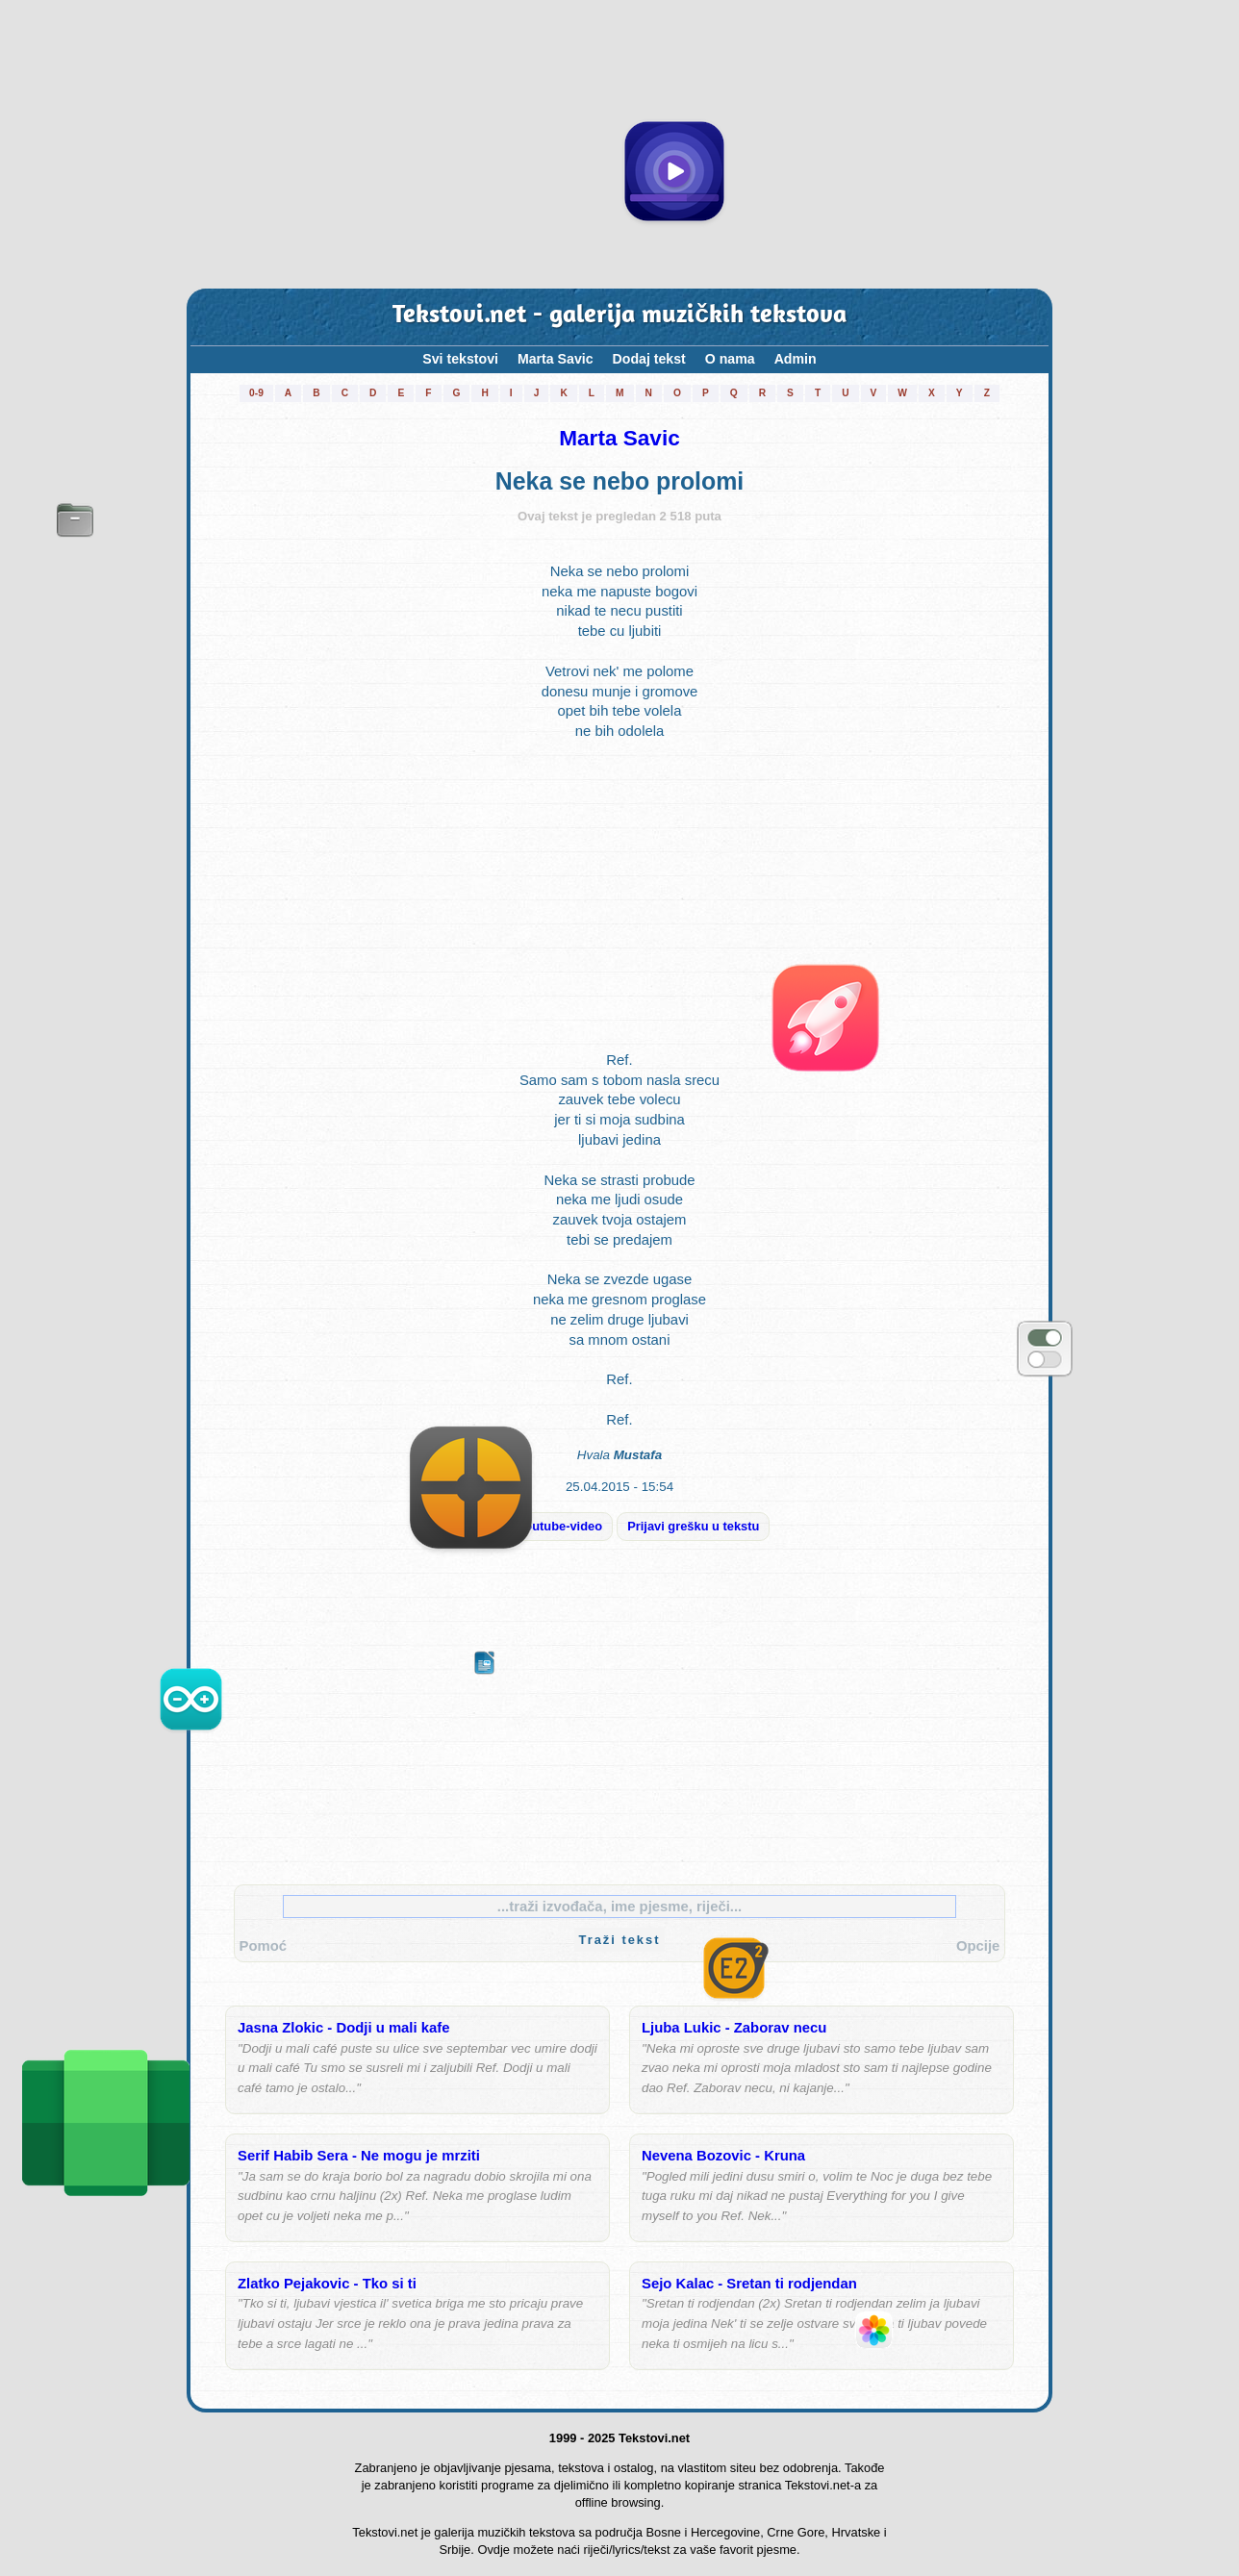 Image resolution: width=1239 pixels, height=2576 pixels. Describe the element at coordinates (75, 519) in the screenshot. I see `open file manager application` at that location.